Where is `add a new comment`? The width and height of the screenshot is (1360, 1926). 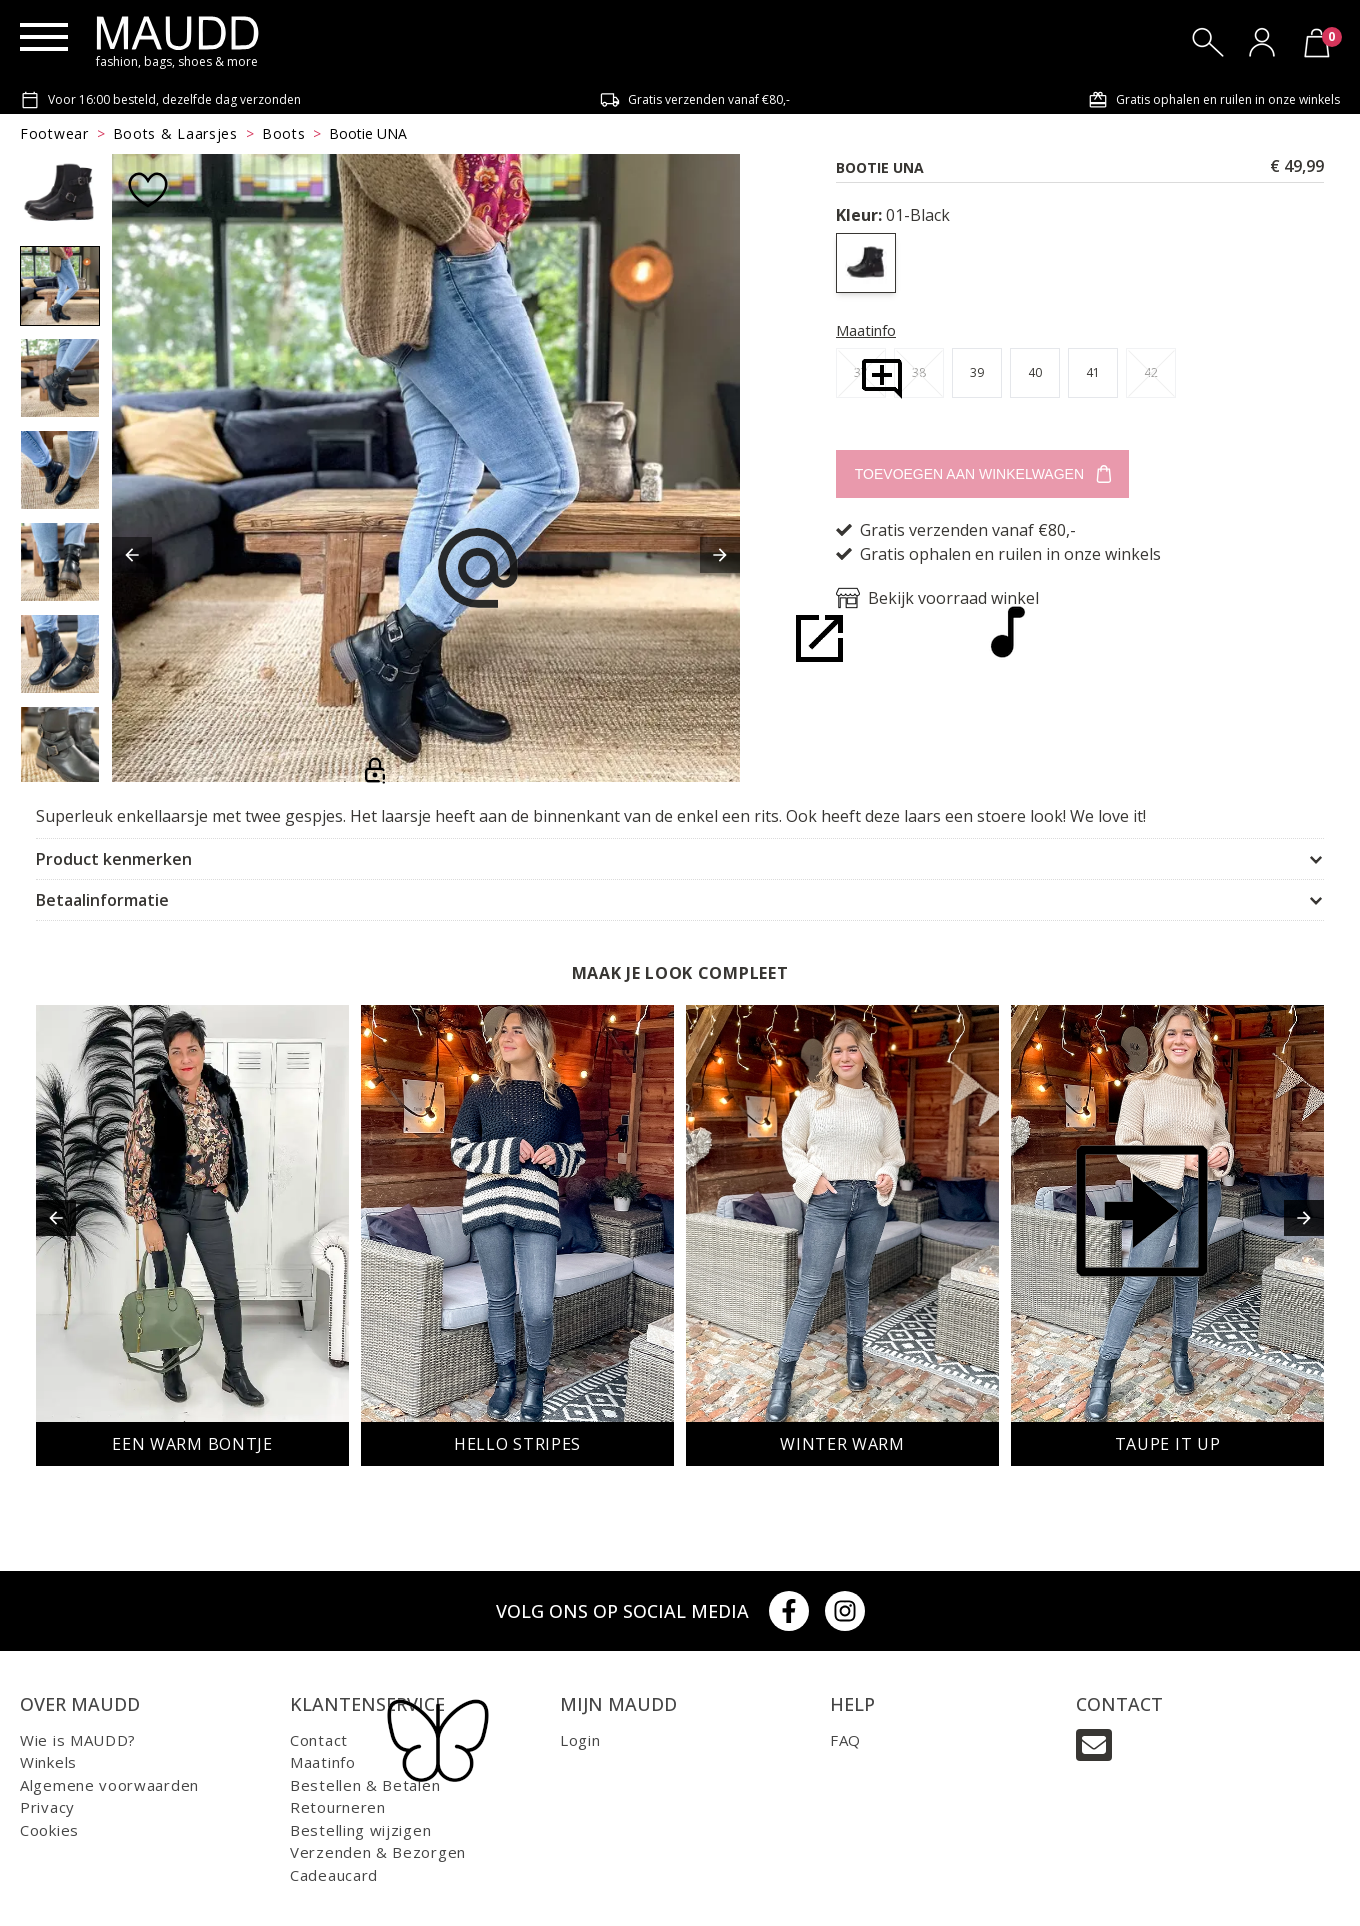
add a new comment is located at coordinates (882, 379).